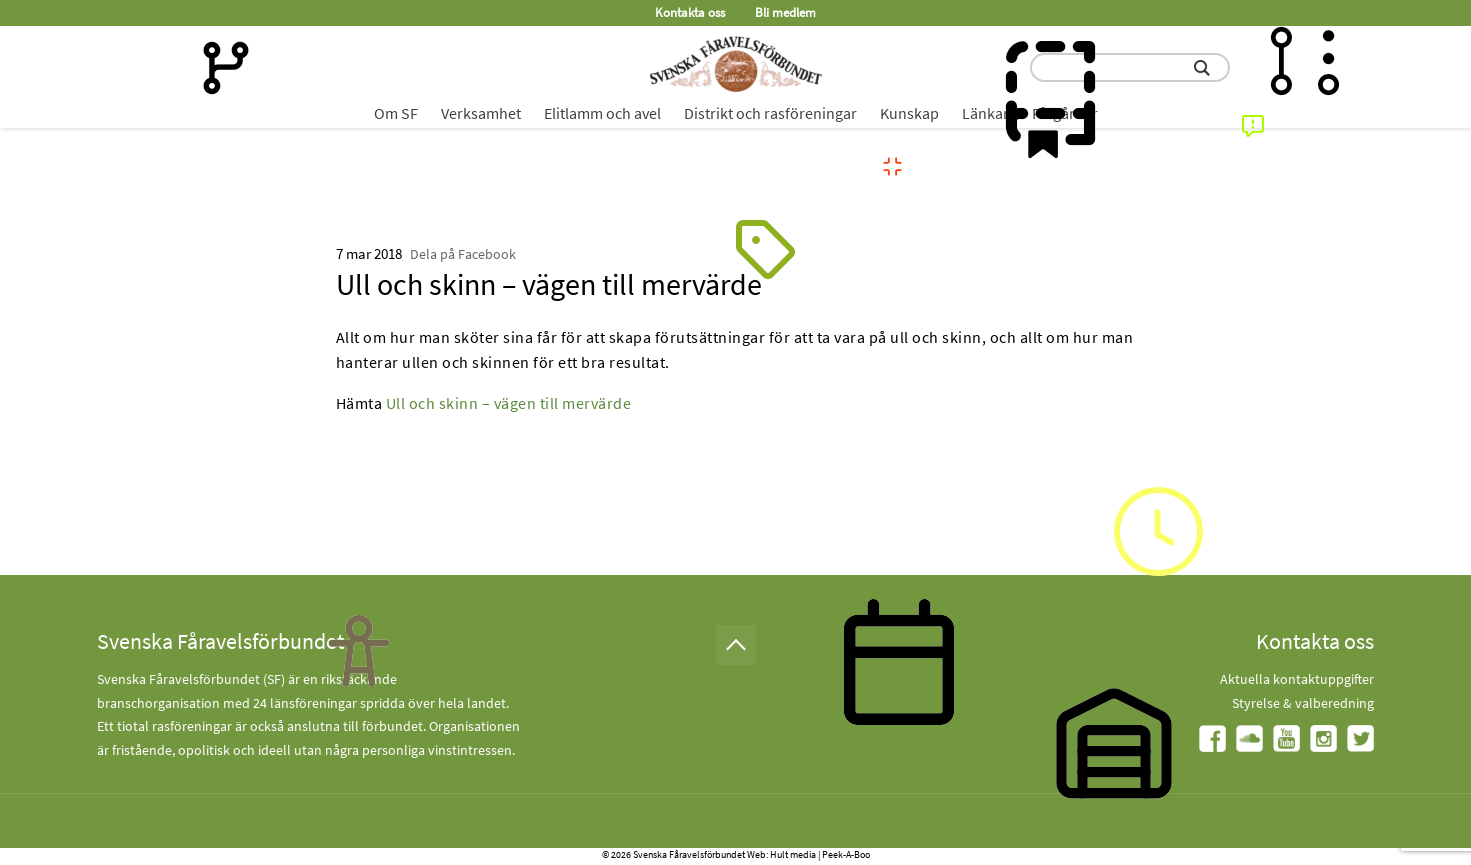  Describe the element at coordinates (1158, 531) in the screenshot. I see `view time or timestamp information` at that location.